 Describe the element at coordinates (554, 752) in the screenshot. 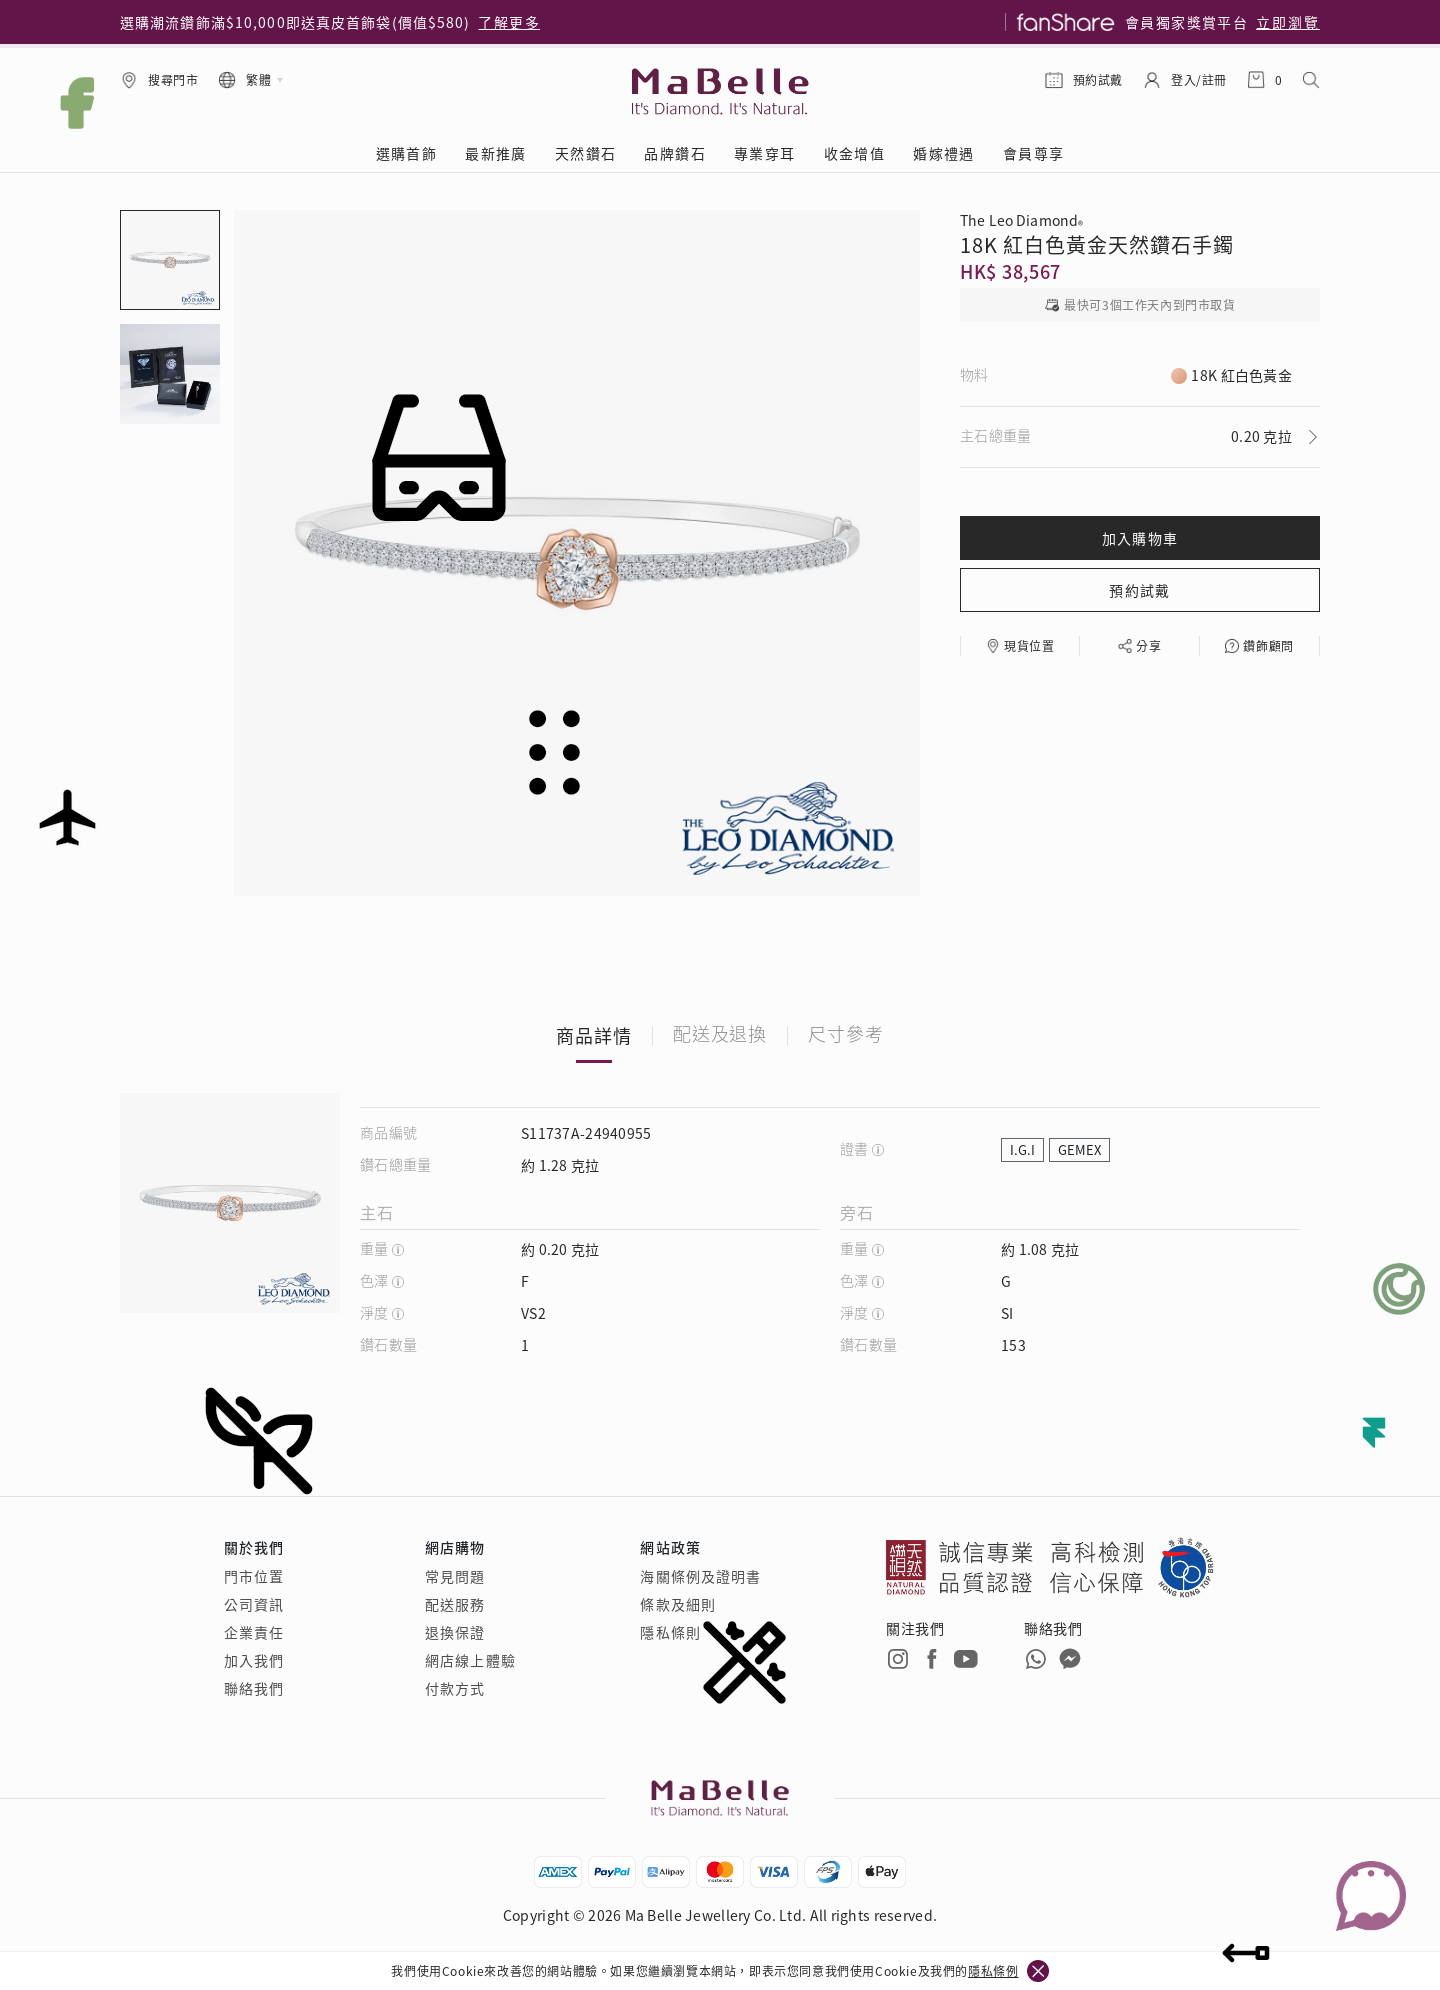

I see `drag to reorder items in a list` at that location.